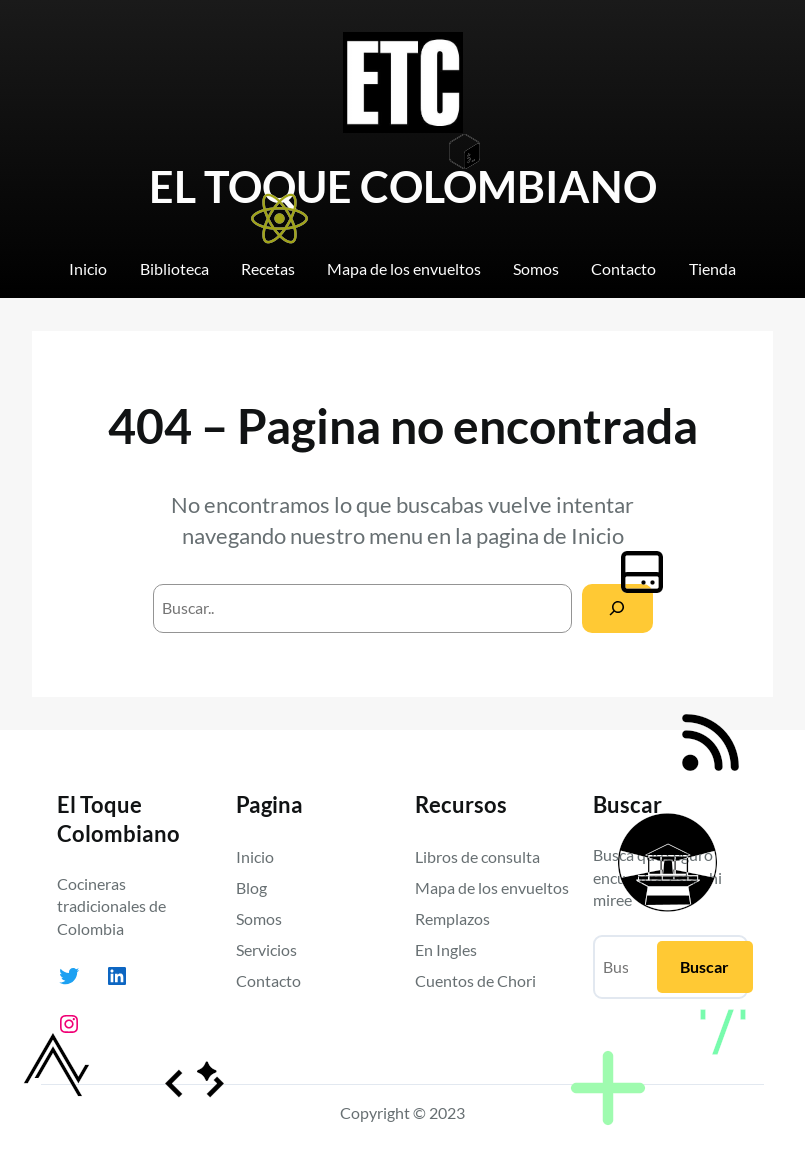 Image resolution: width=805 pixels, height=1162 pixels. What do you see at coordinates (710, 742) in the screenshot?
I see `subscribe to RSS feed` at bounding box center [710, 742].